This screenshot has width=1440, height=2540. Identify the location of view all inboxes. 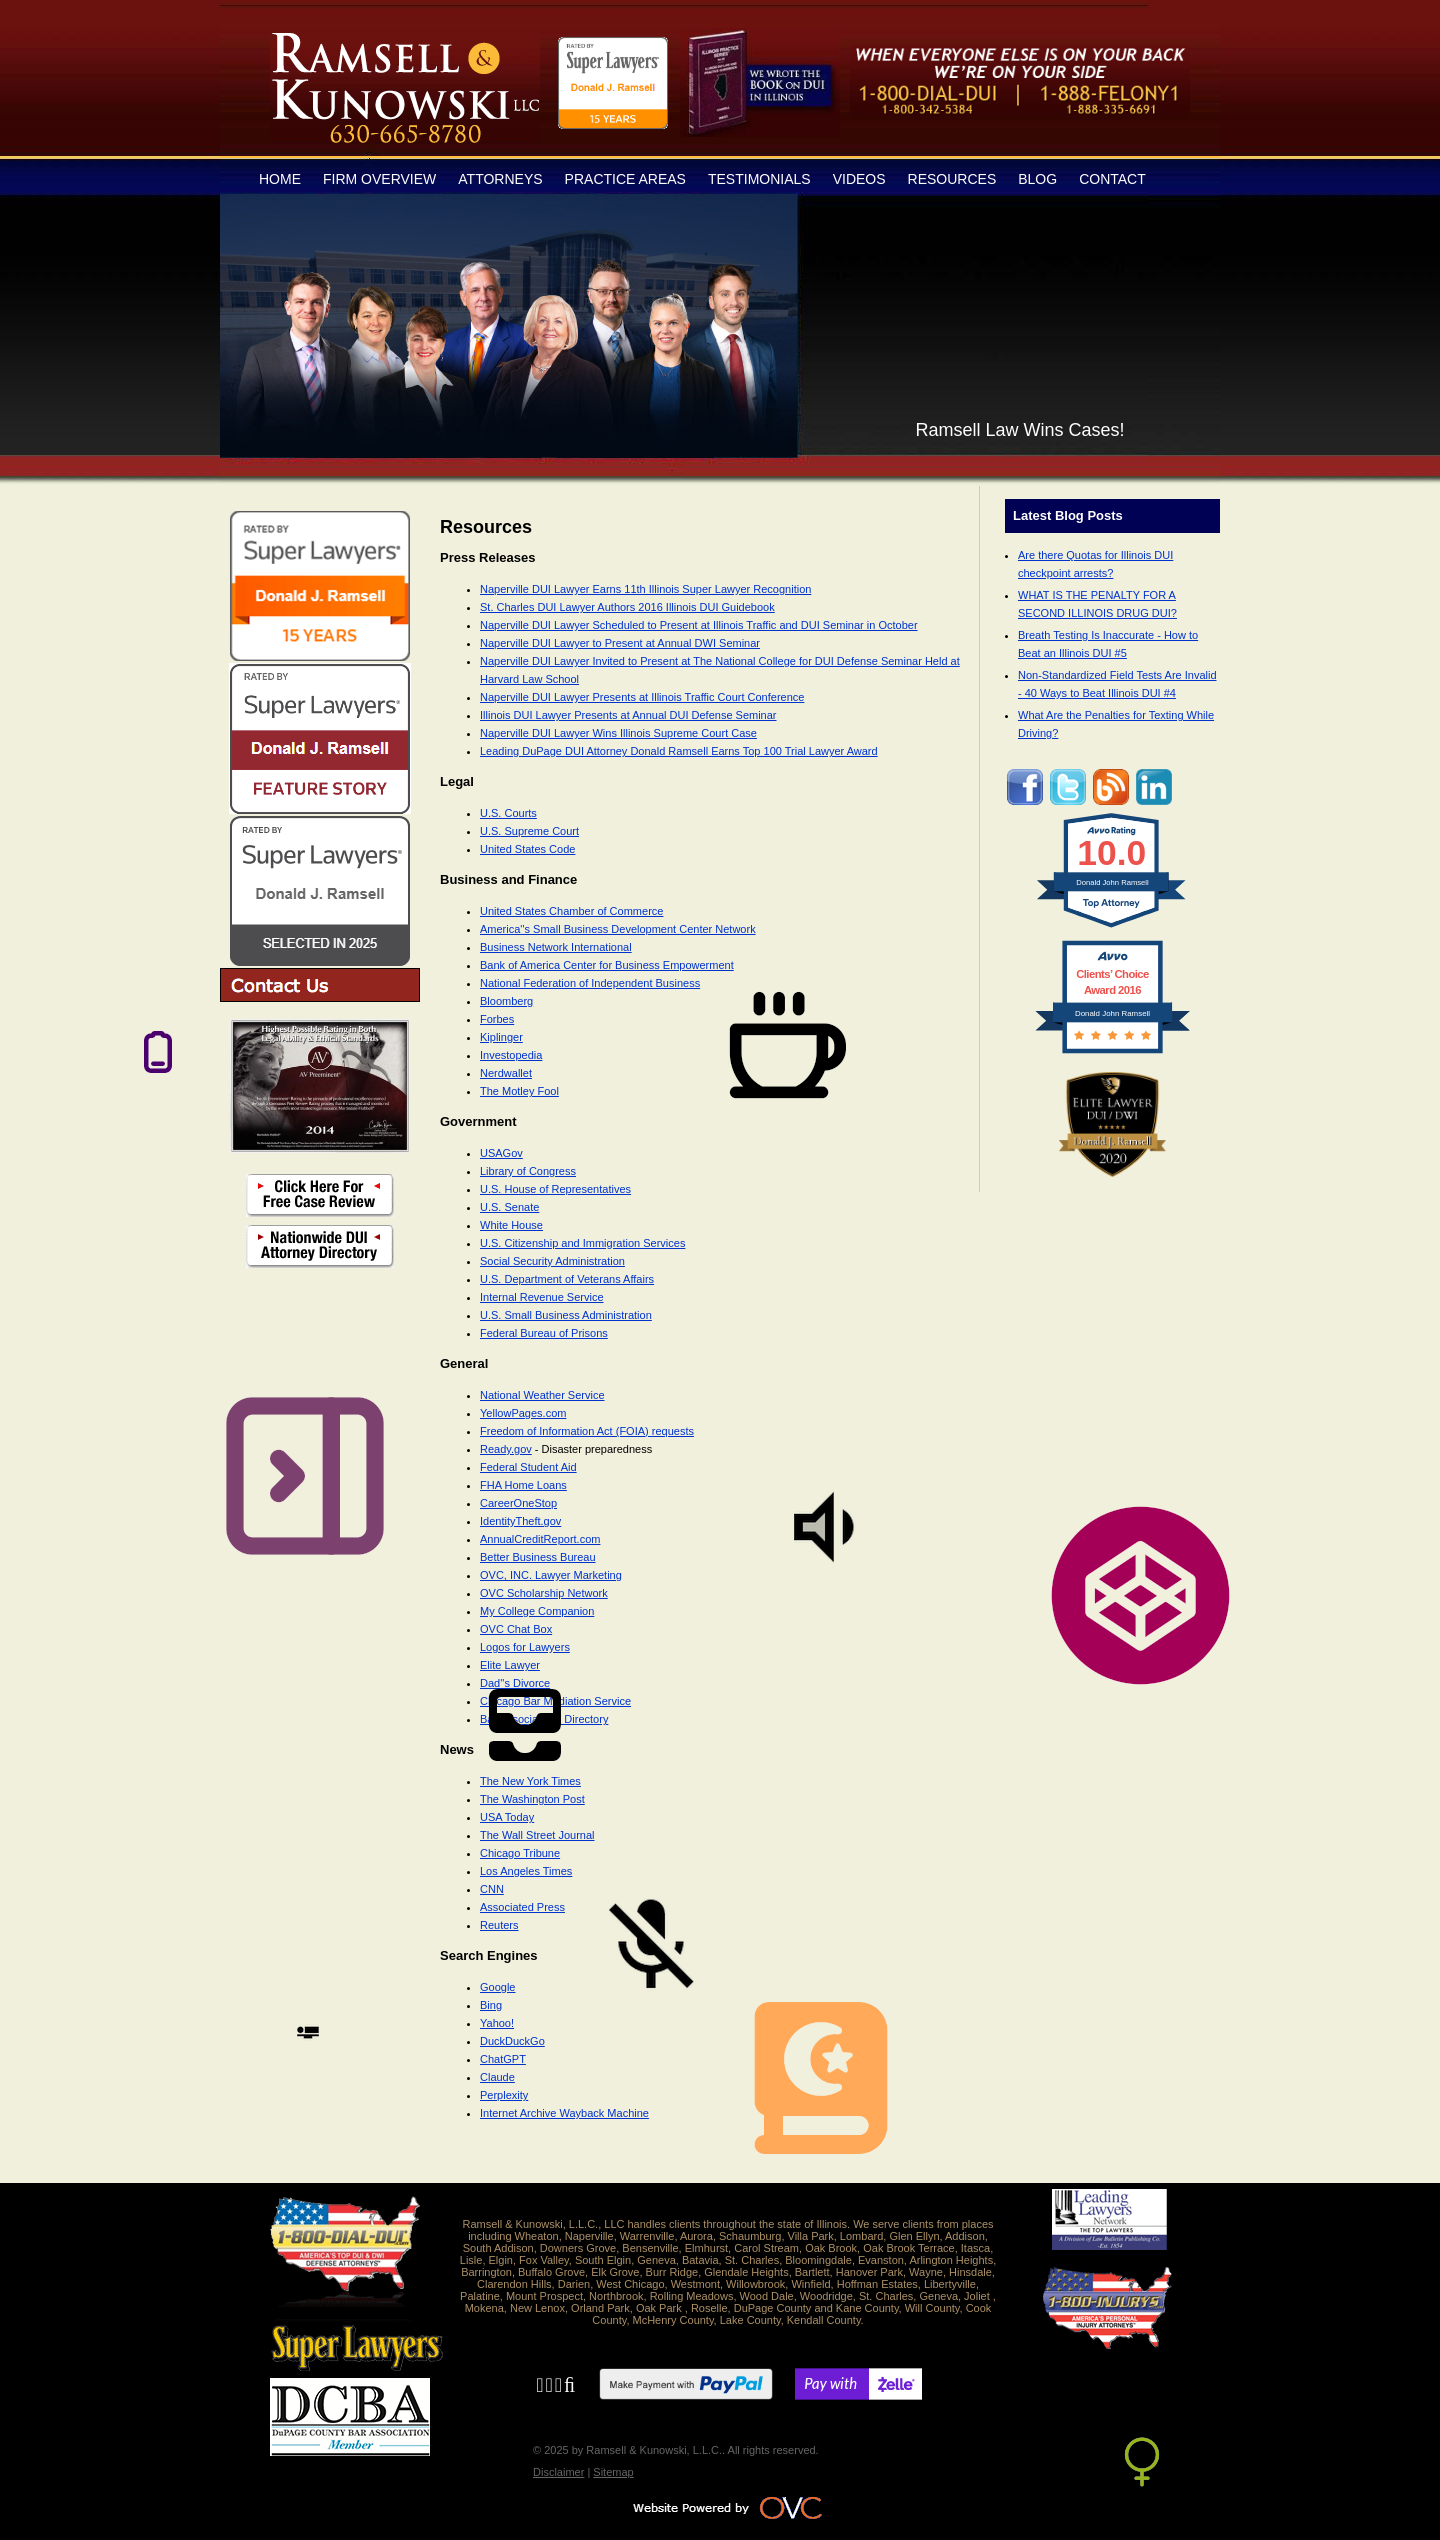
(525, 1725).